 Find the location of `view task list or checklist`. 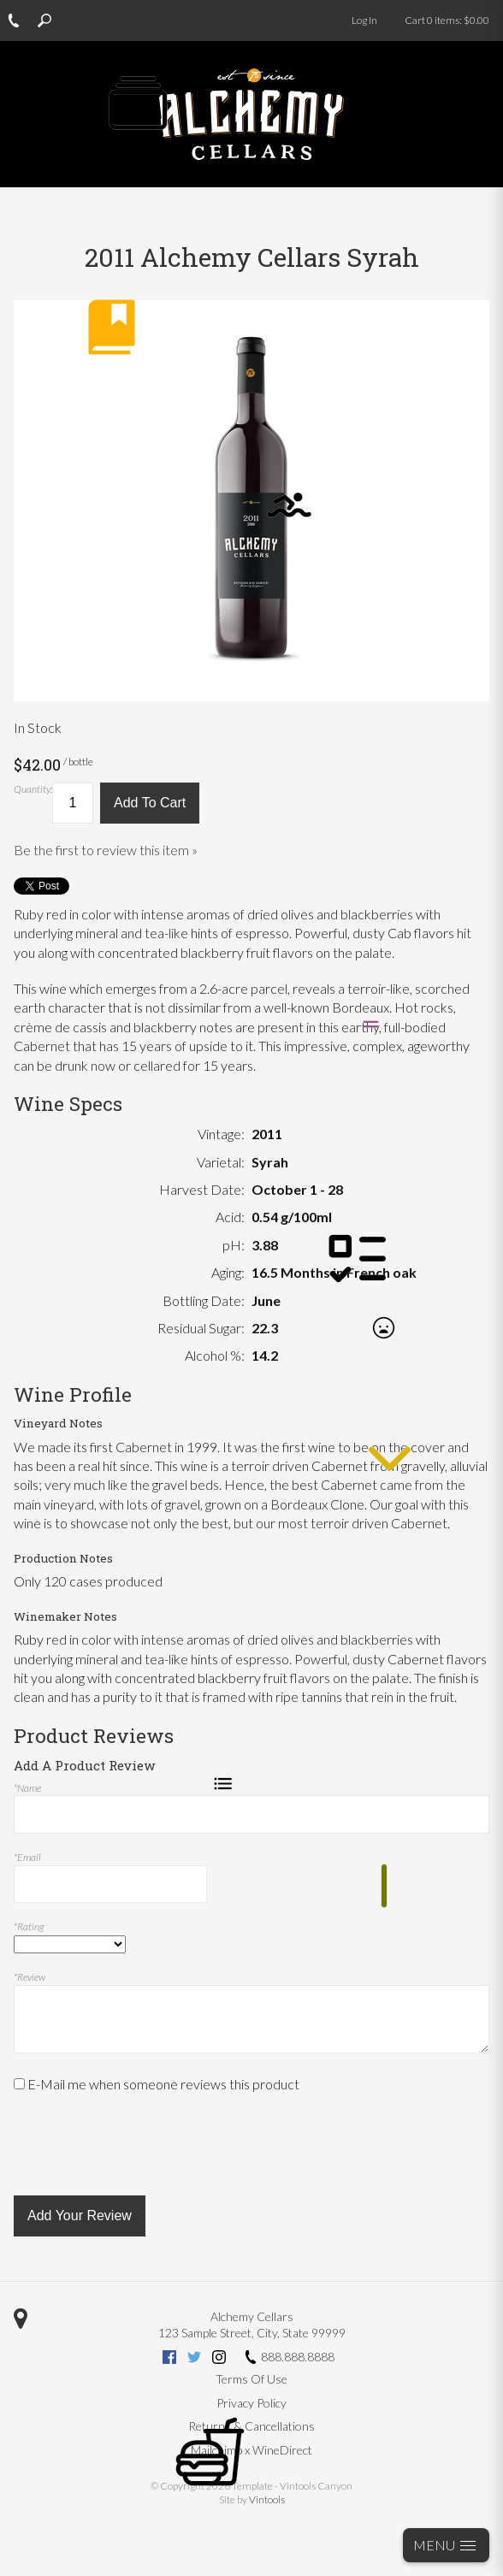

view task list or checklist is located at coordinates (355, 1257).